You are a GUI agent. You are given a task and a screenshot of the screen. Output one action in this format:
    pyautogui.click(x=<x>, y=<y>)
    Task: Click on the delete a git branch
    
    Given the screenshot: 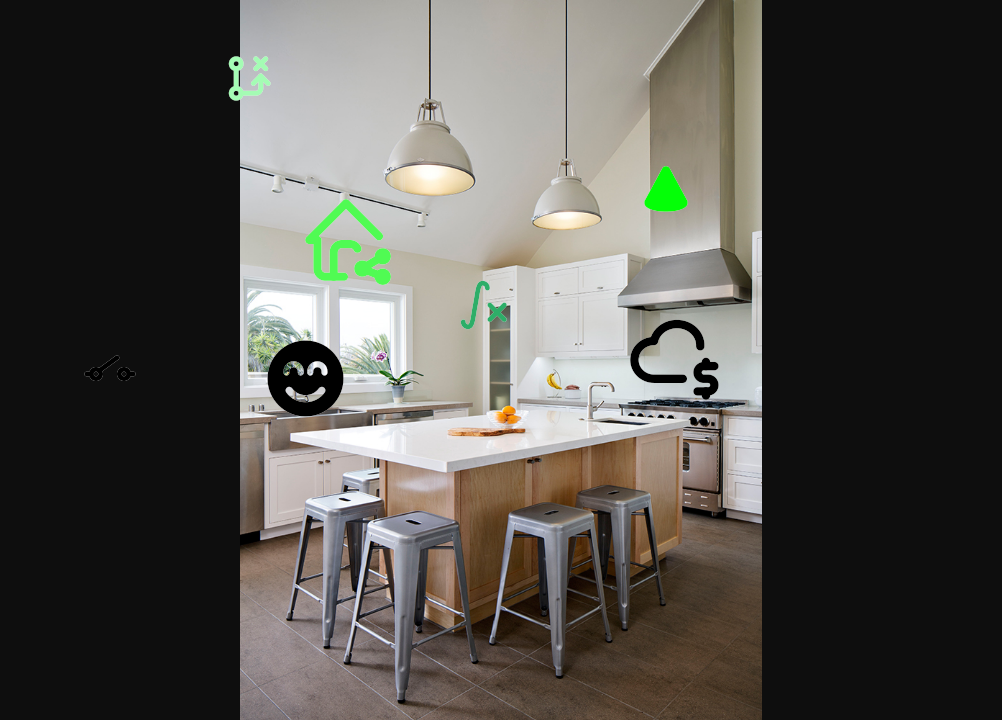 What is the action you would take?
    pyautogui.click(x=248, y=78)
    